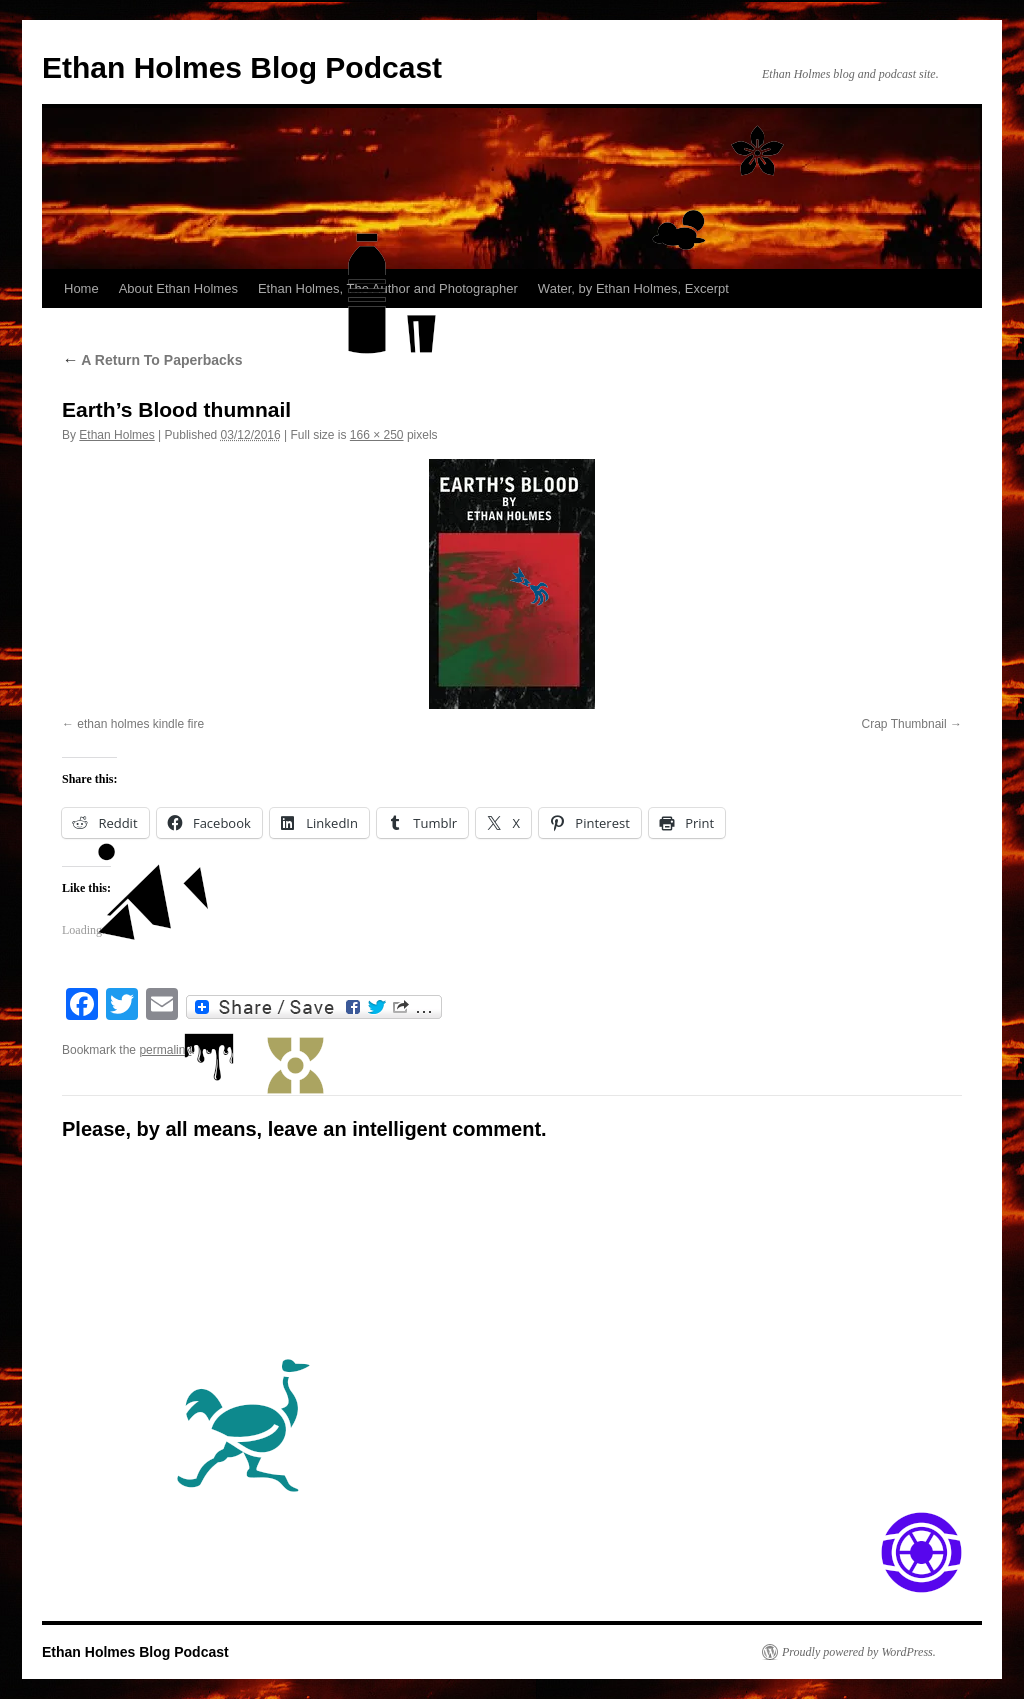  What do you see at coordinates (209, 1058) in the screenshot?
I see `indicates blood or gore content warning` at bounding box center [209, 1058].